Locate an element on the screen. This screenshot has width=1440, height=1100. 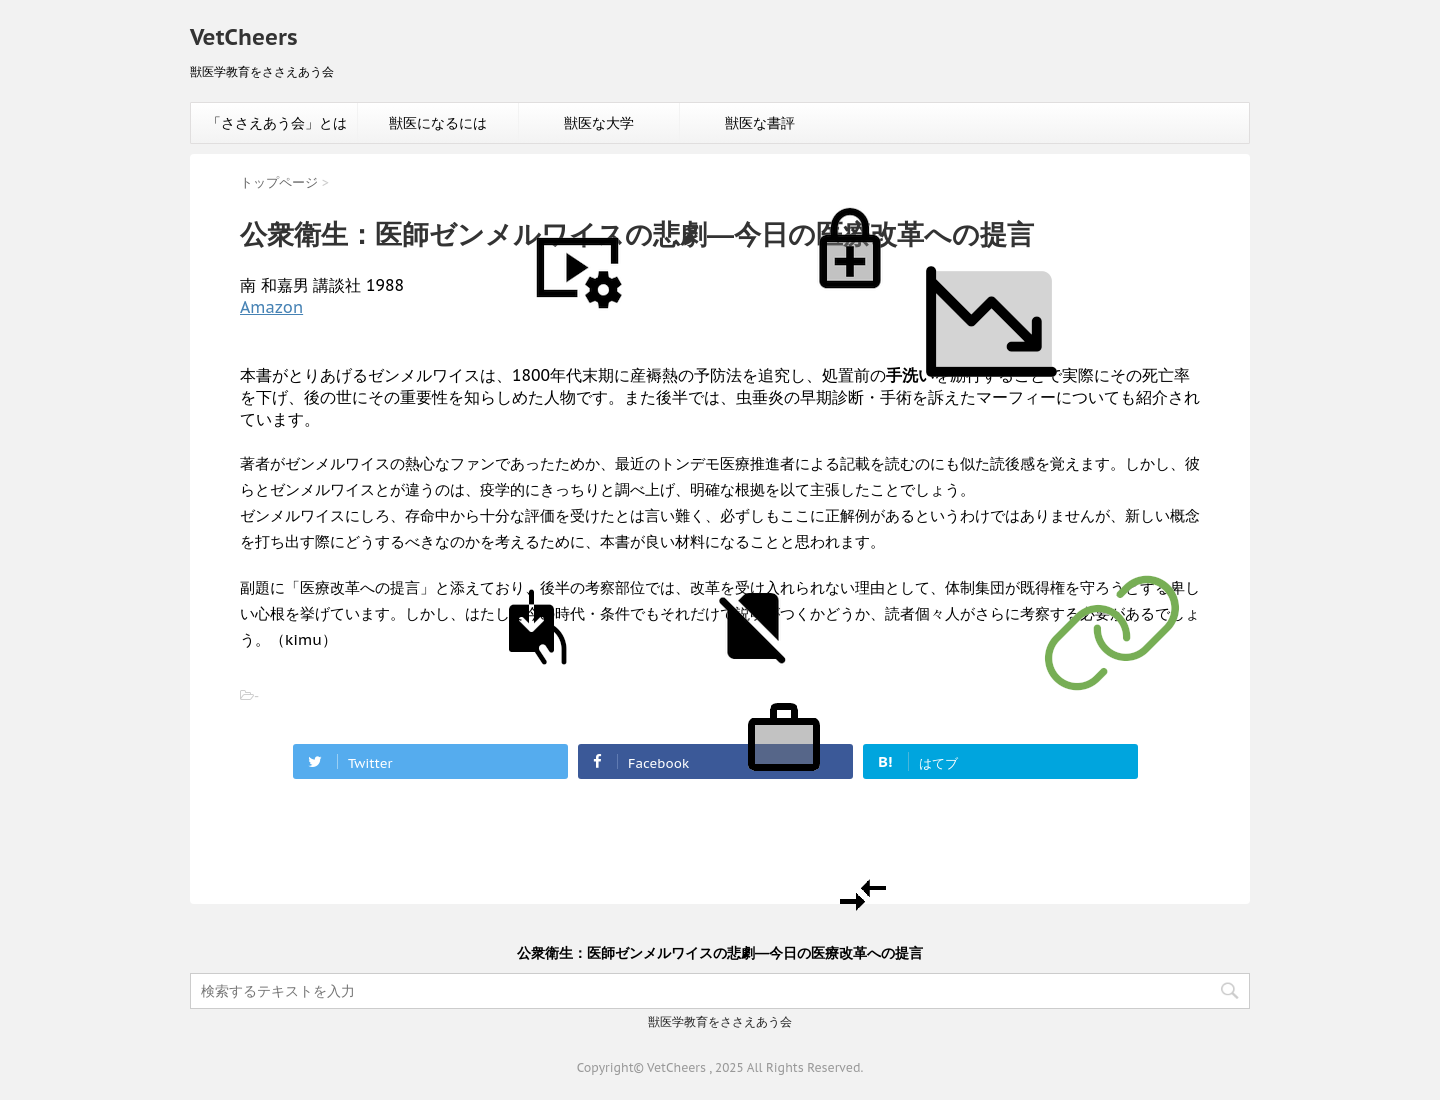
indicates enhanced or additional security protection is located at coordinates (850, 250).